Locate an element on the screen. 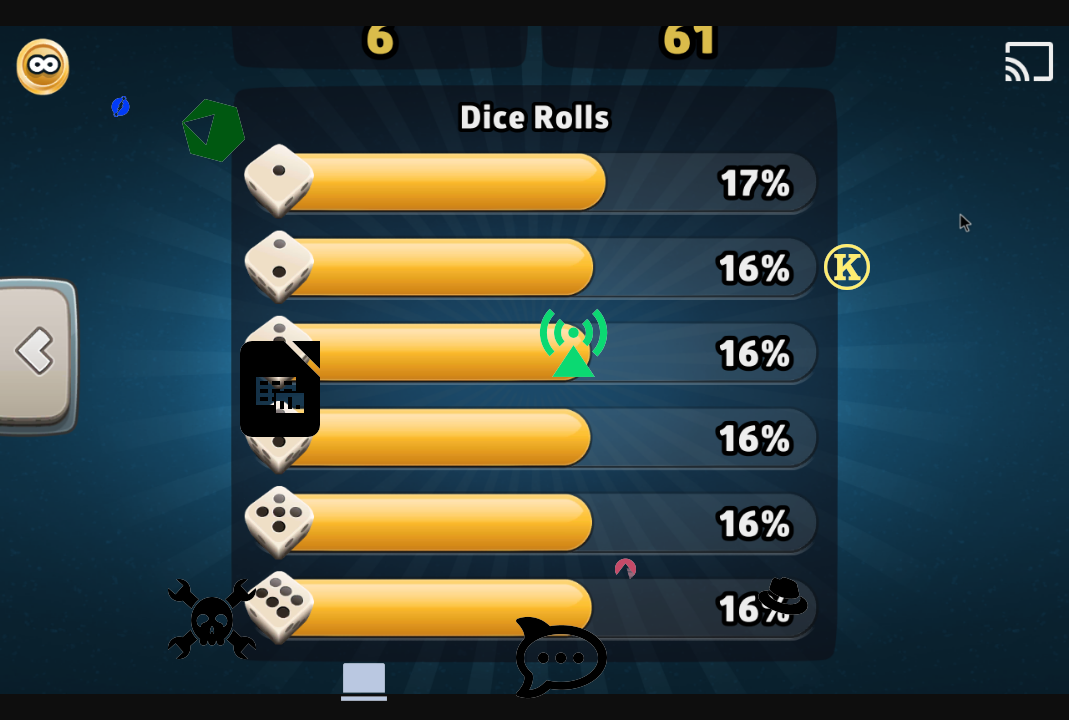 The width and height of the screenshot is (1069, 720). visit hackaday website or community is located at coordinates (212, 619).